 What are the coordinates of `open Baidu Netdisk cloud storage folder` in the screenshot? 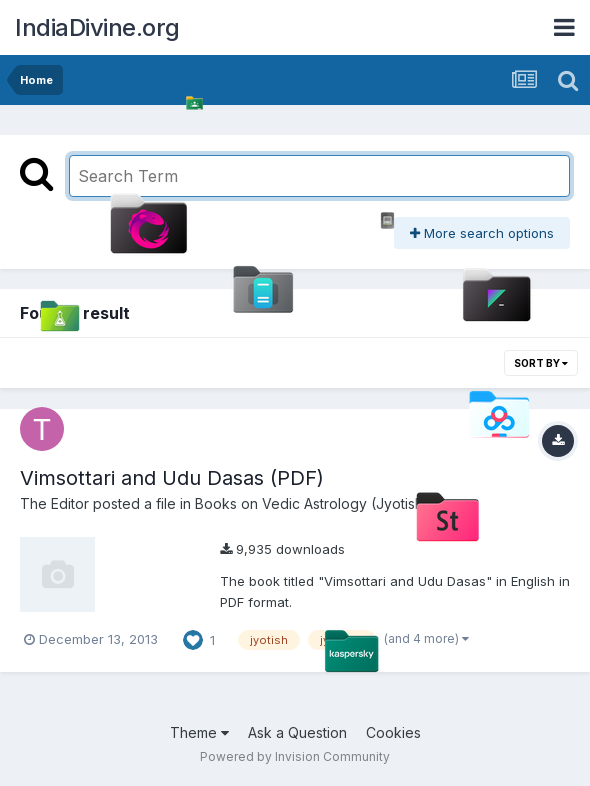 It's located at (499, 416).